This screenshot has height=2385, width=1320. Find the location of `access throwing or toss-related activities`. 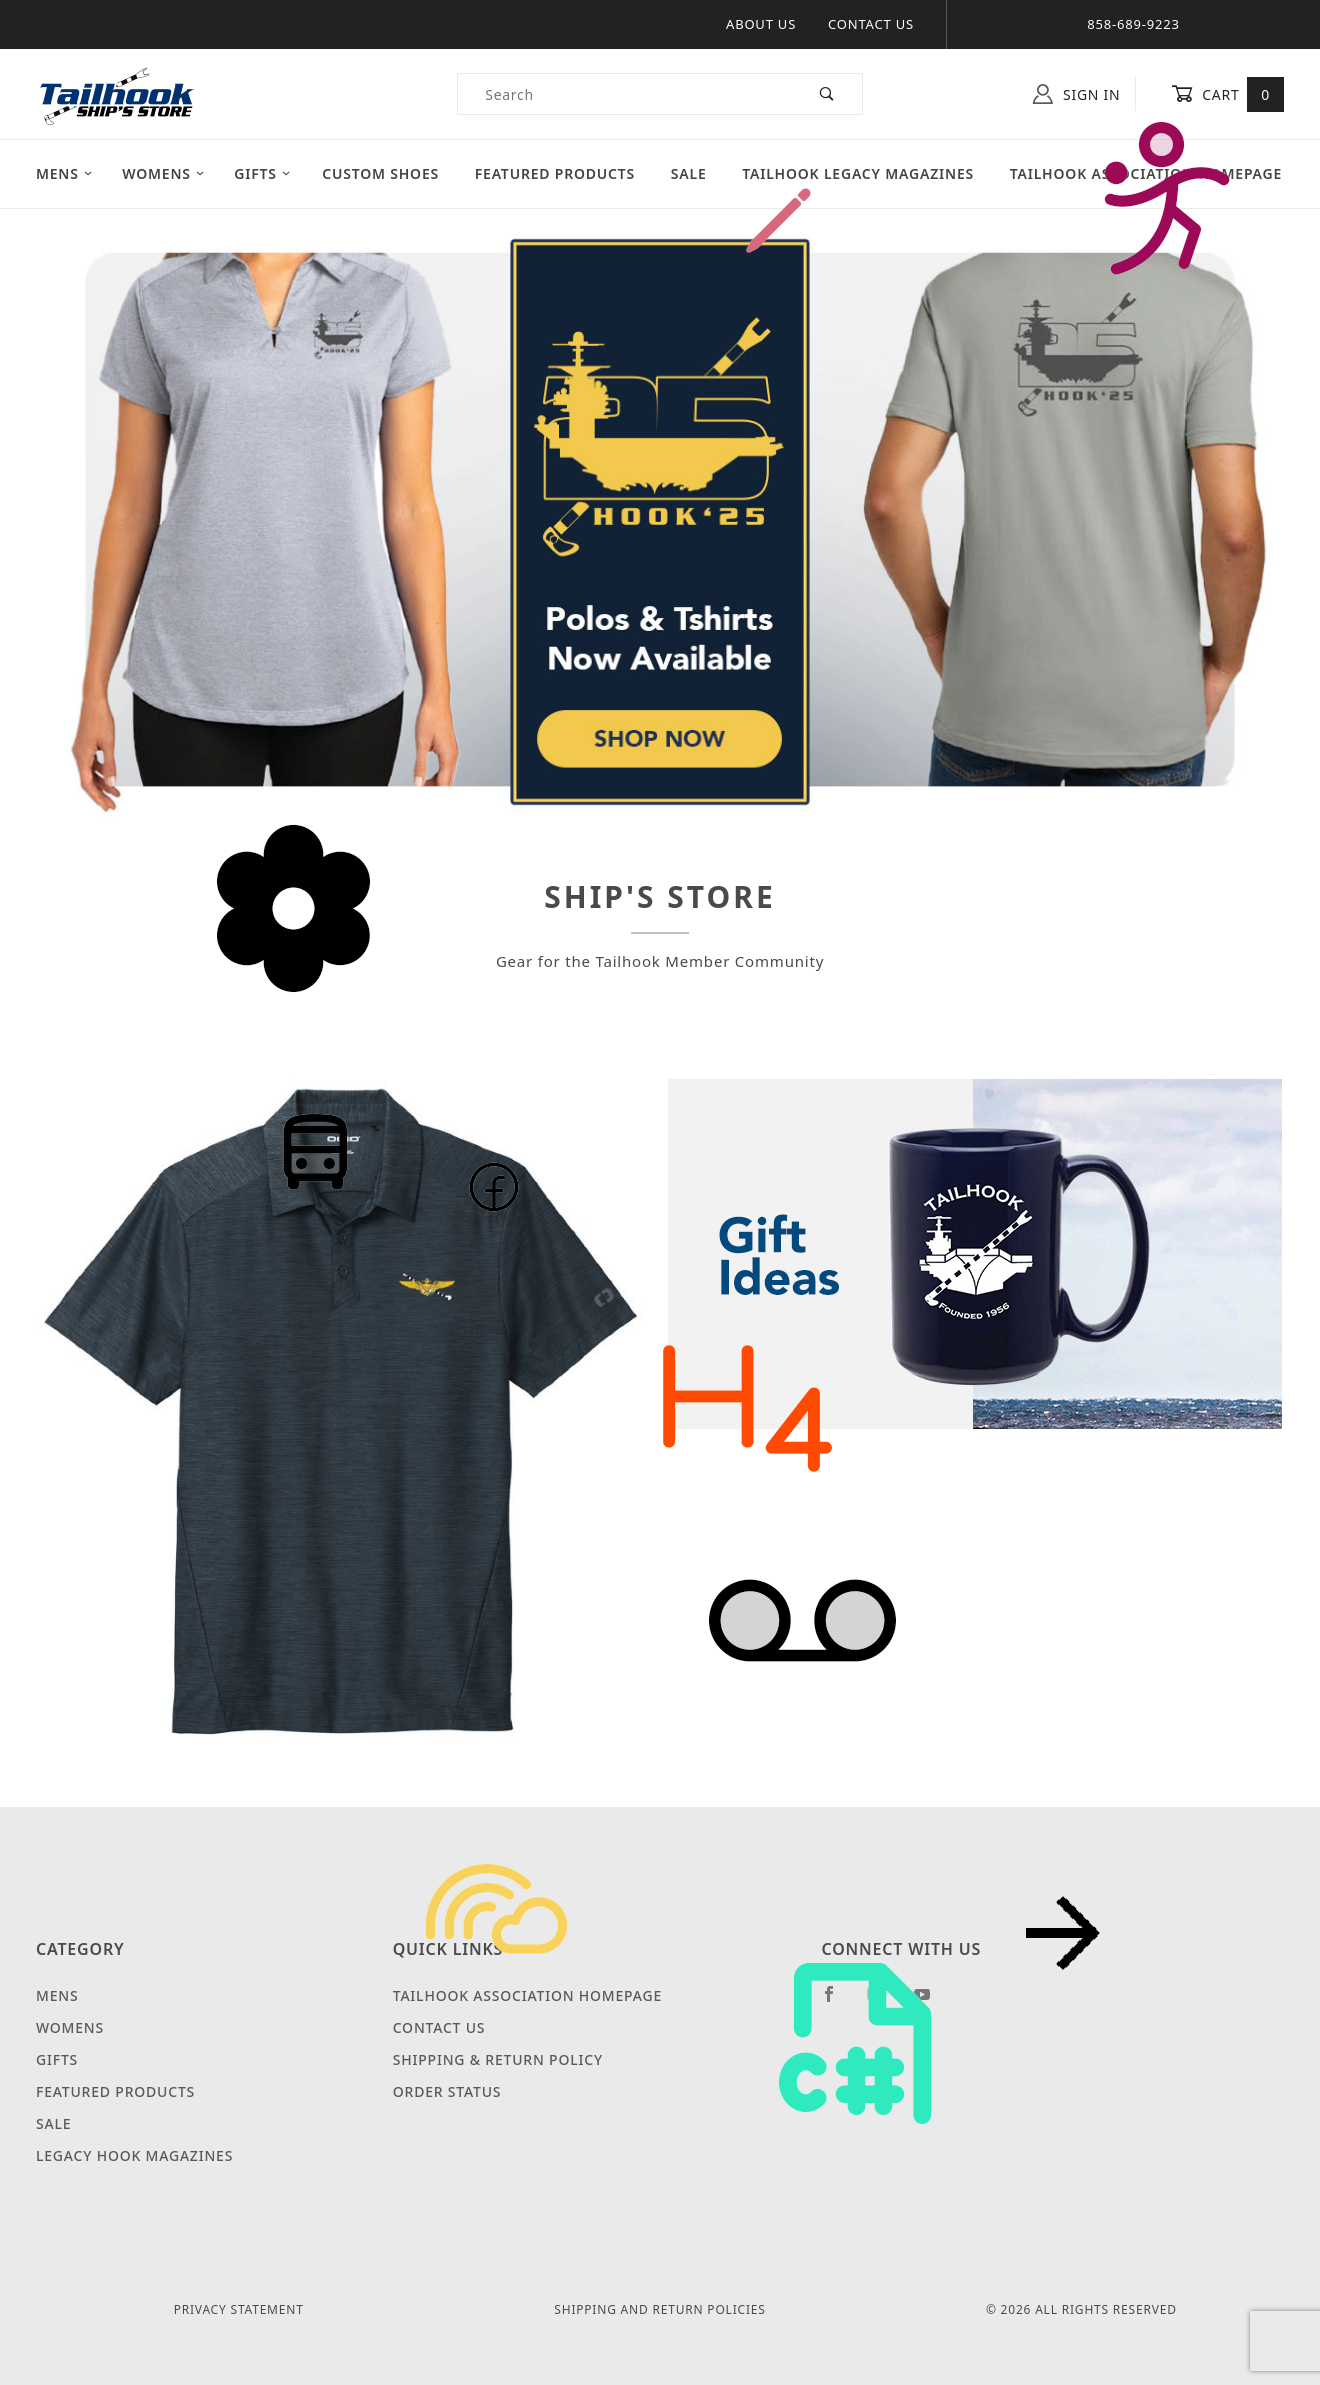

access throwing or toss-related activities is located at coordinates (1161, 195).